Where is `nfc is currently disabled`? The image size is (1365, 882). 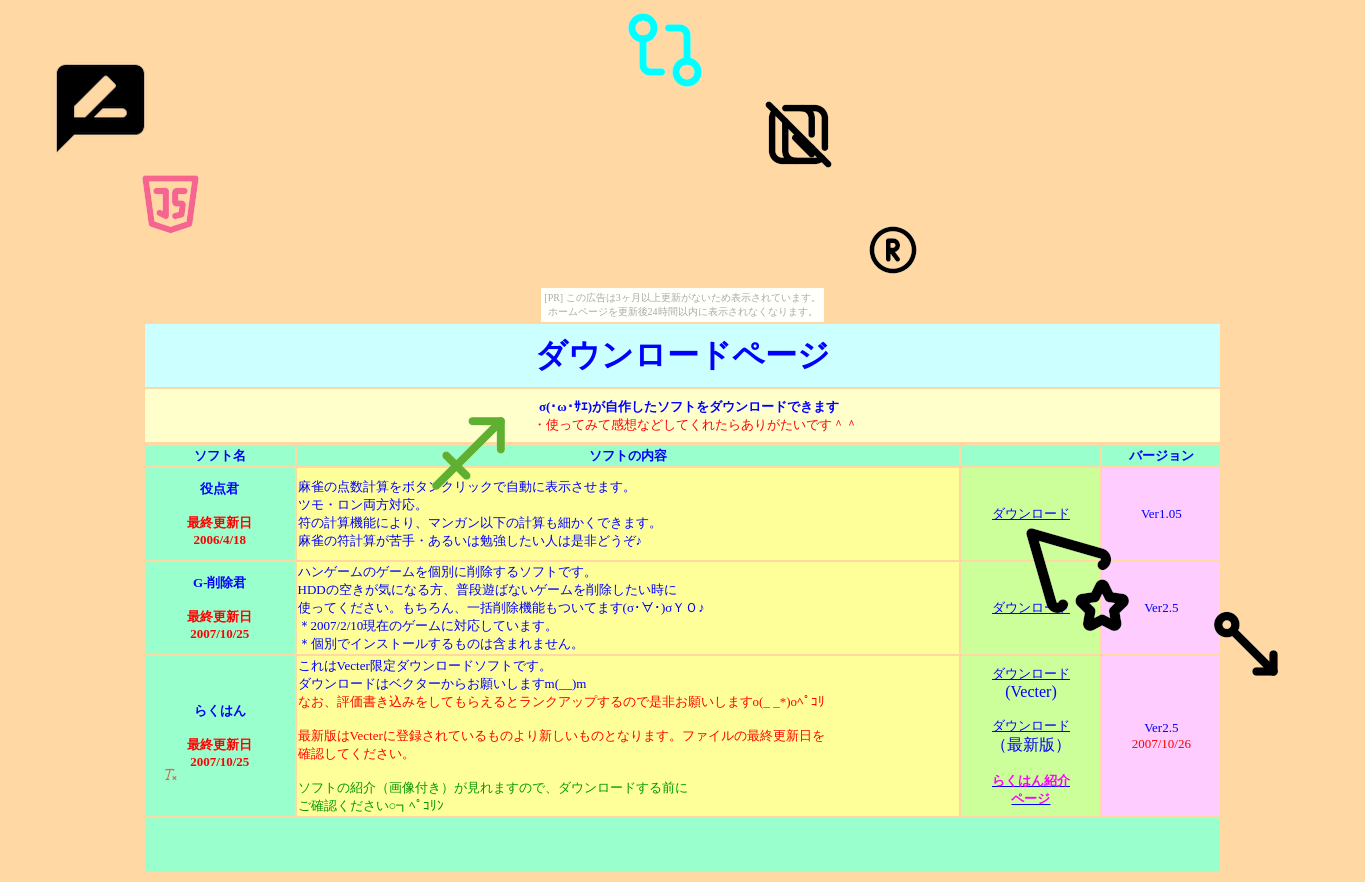
nfc is currently disabled is located at coordinates (798, 134).